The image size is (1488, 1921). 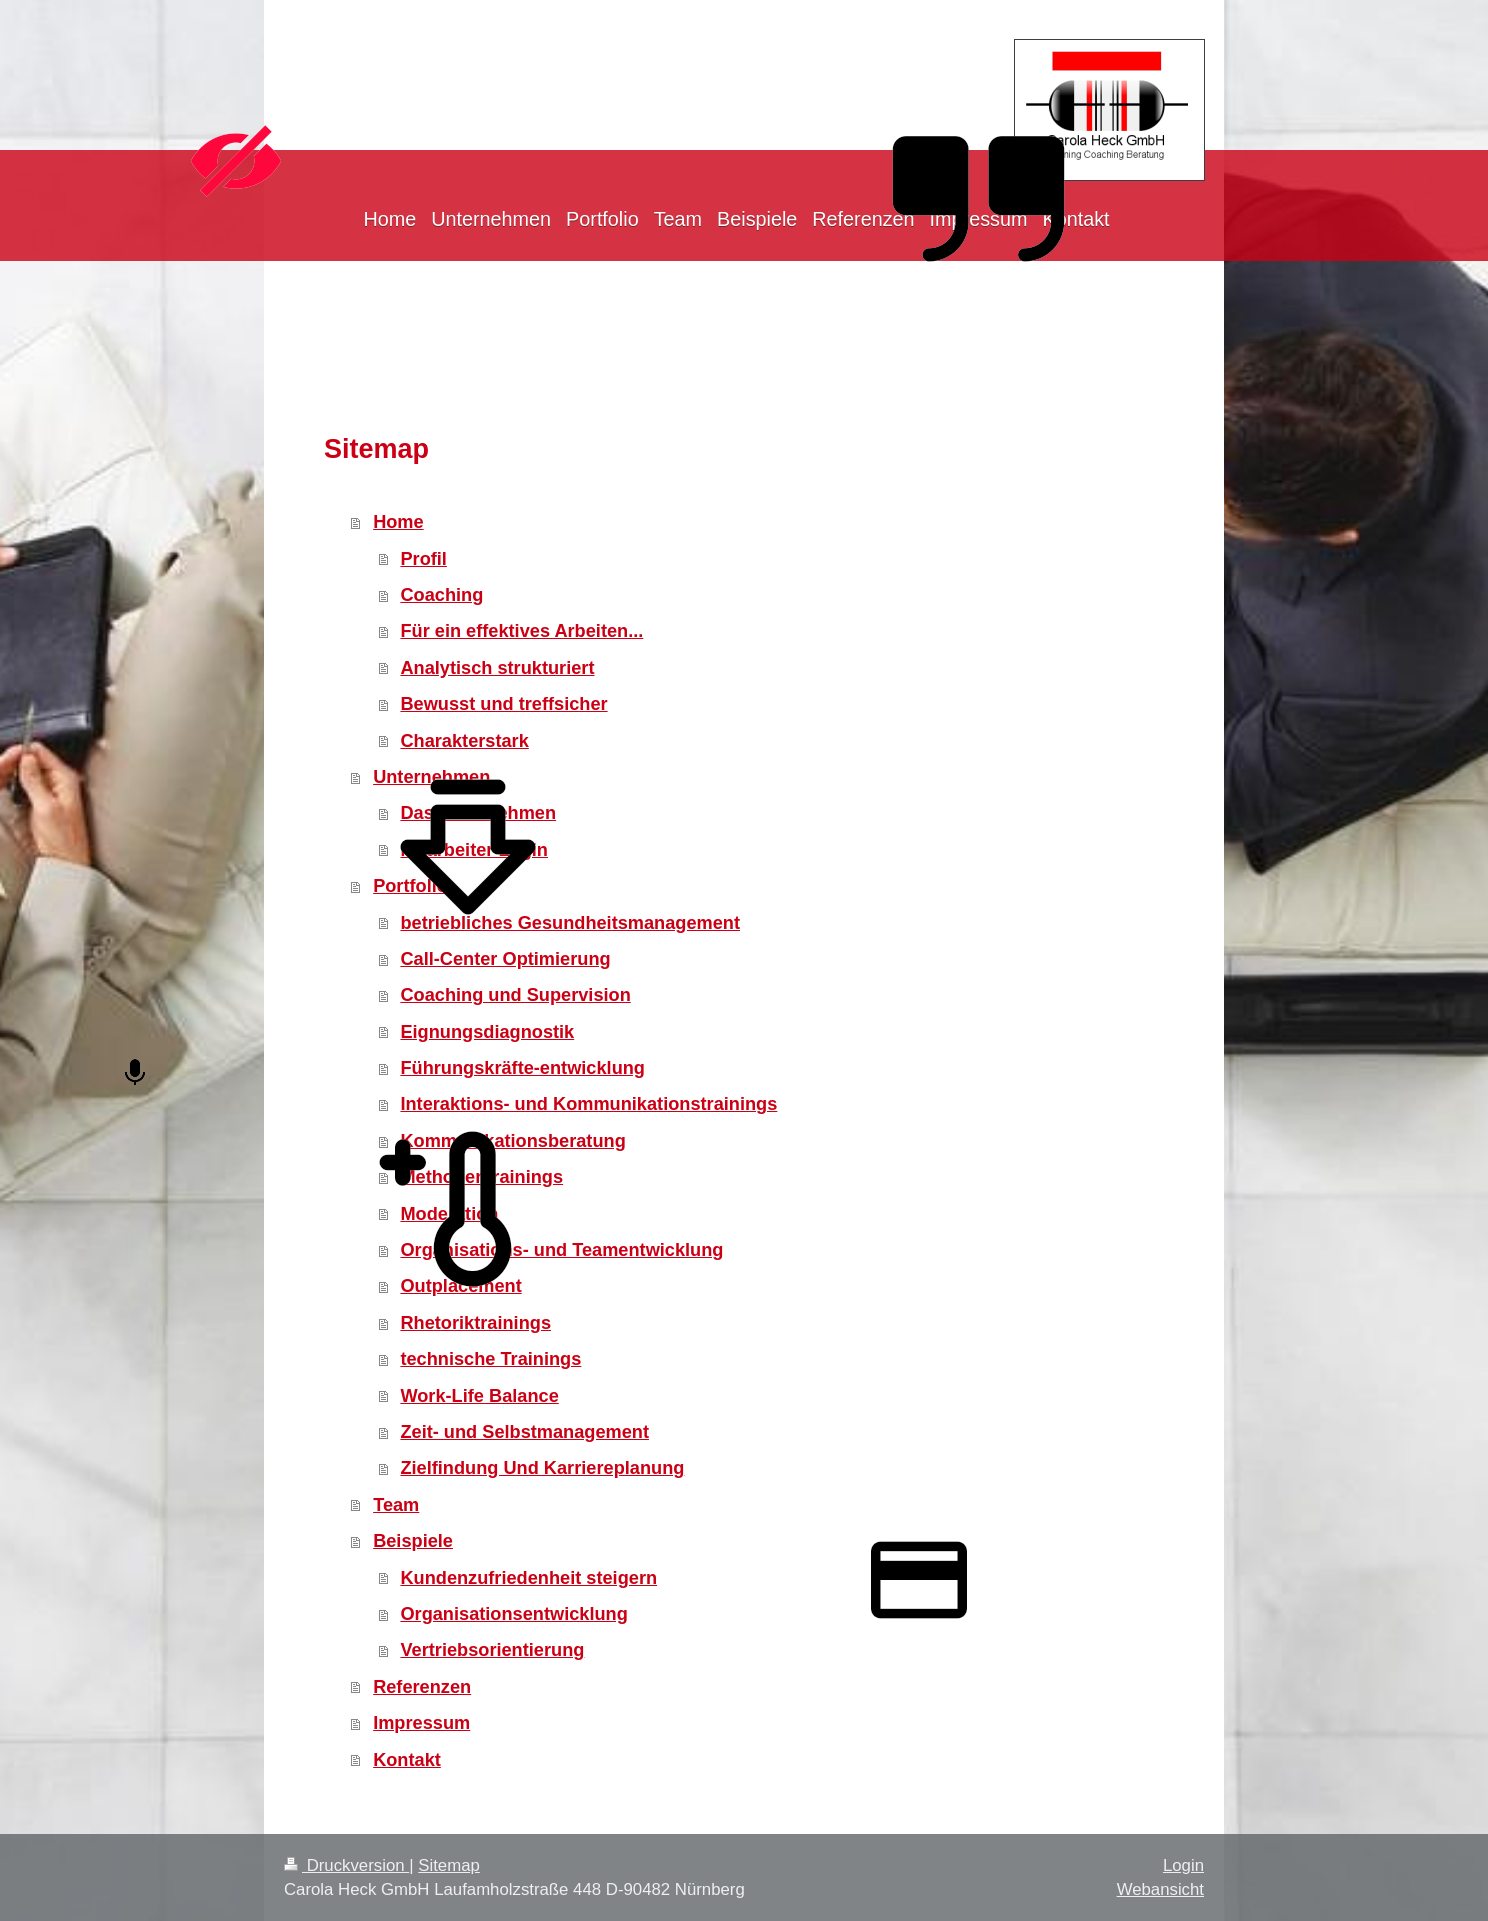 I want to click on tap to start voice input, so click(x=135, y=1072).